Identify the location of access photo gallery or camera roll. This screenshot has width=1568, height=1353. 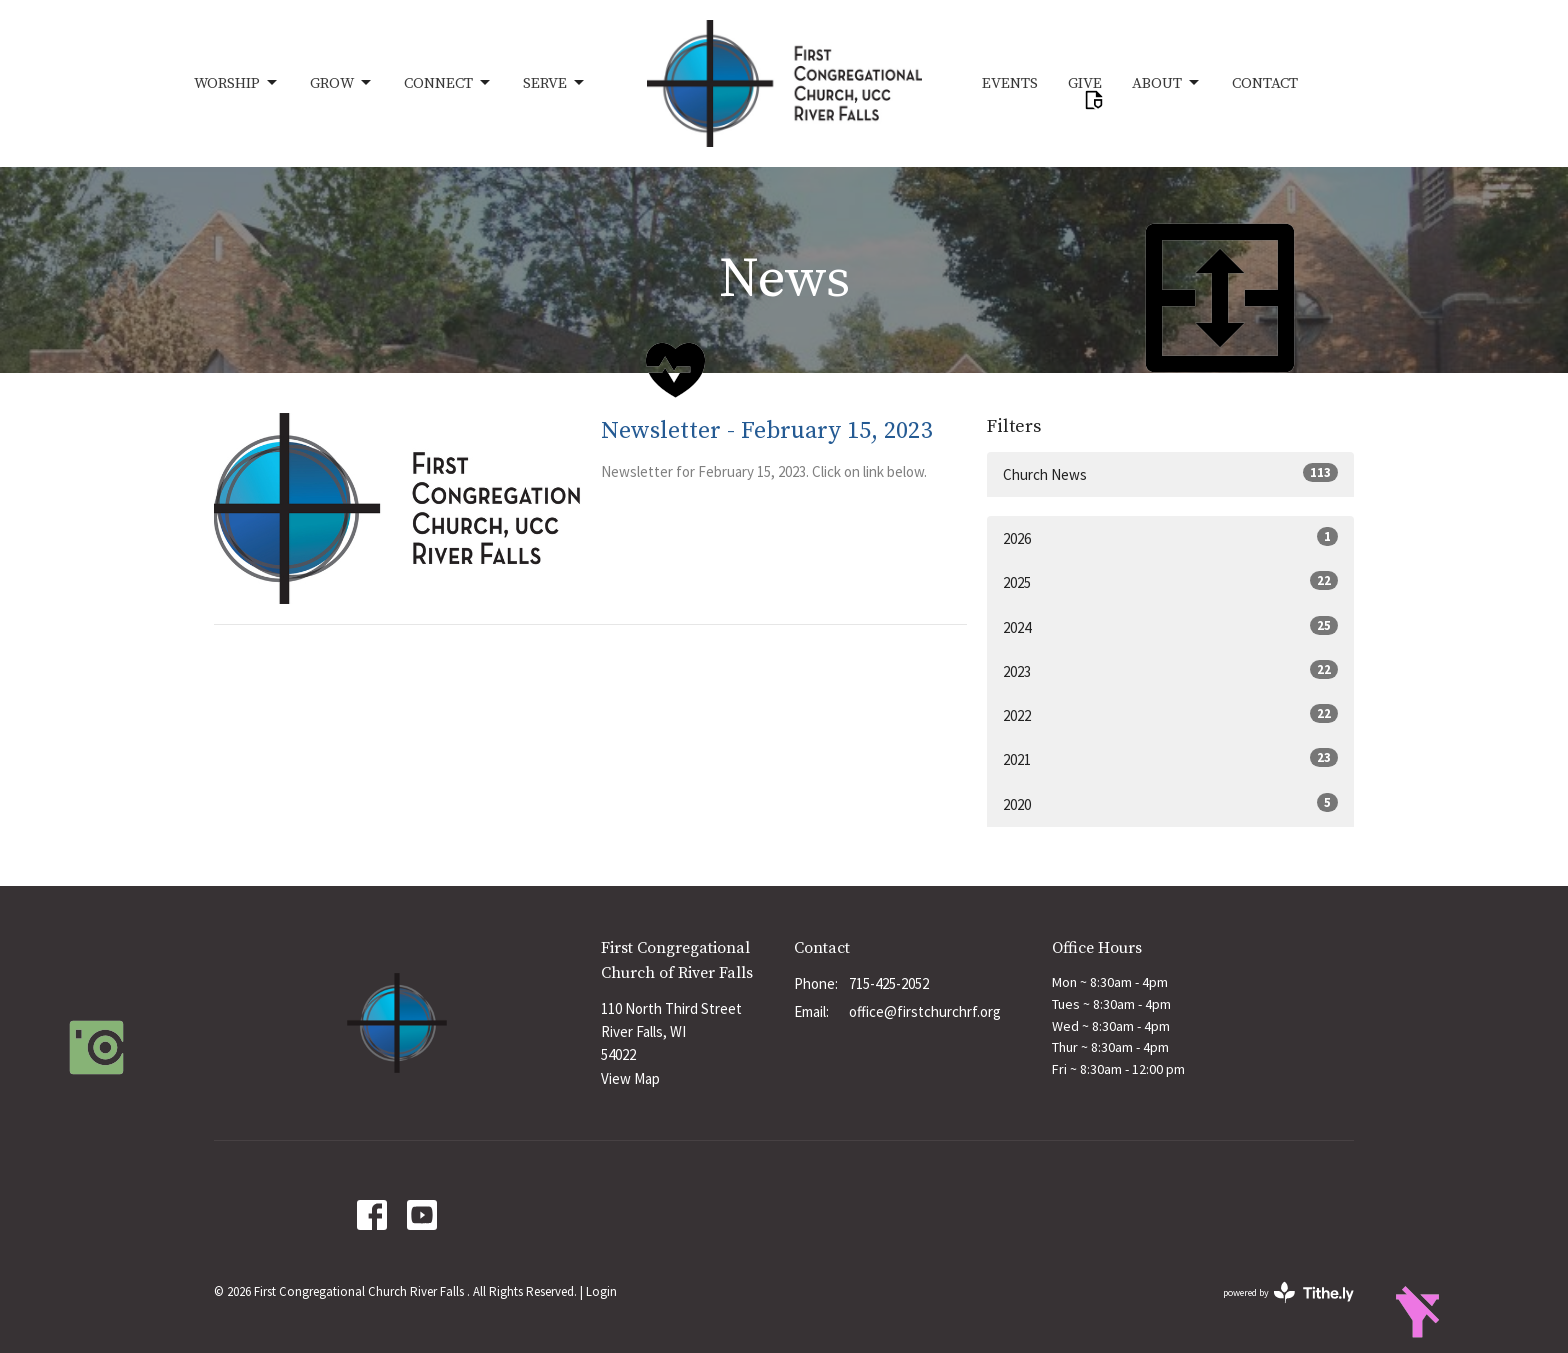
(96, 1047).